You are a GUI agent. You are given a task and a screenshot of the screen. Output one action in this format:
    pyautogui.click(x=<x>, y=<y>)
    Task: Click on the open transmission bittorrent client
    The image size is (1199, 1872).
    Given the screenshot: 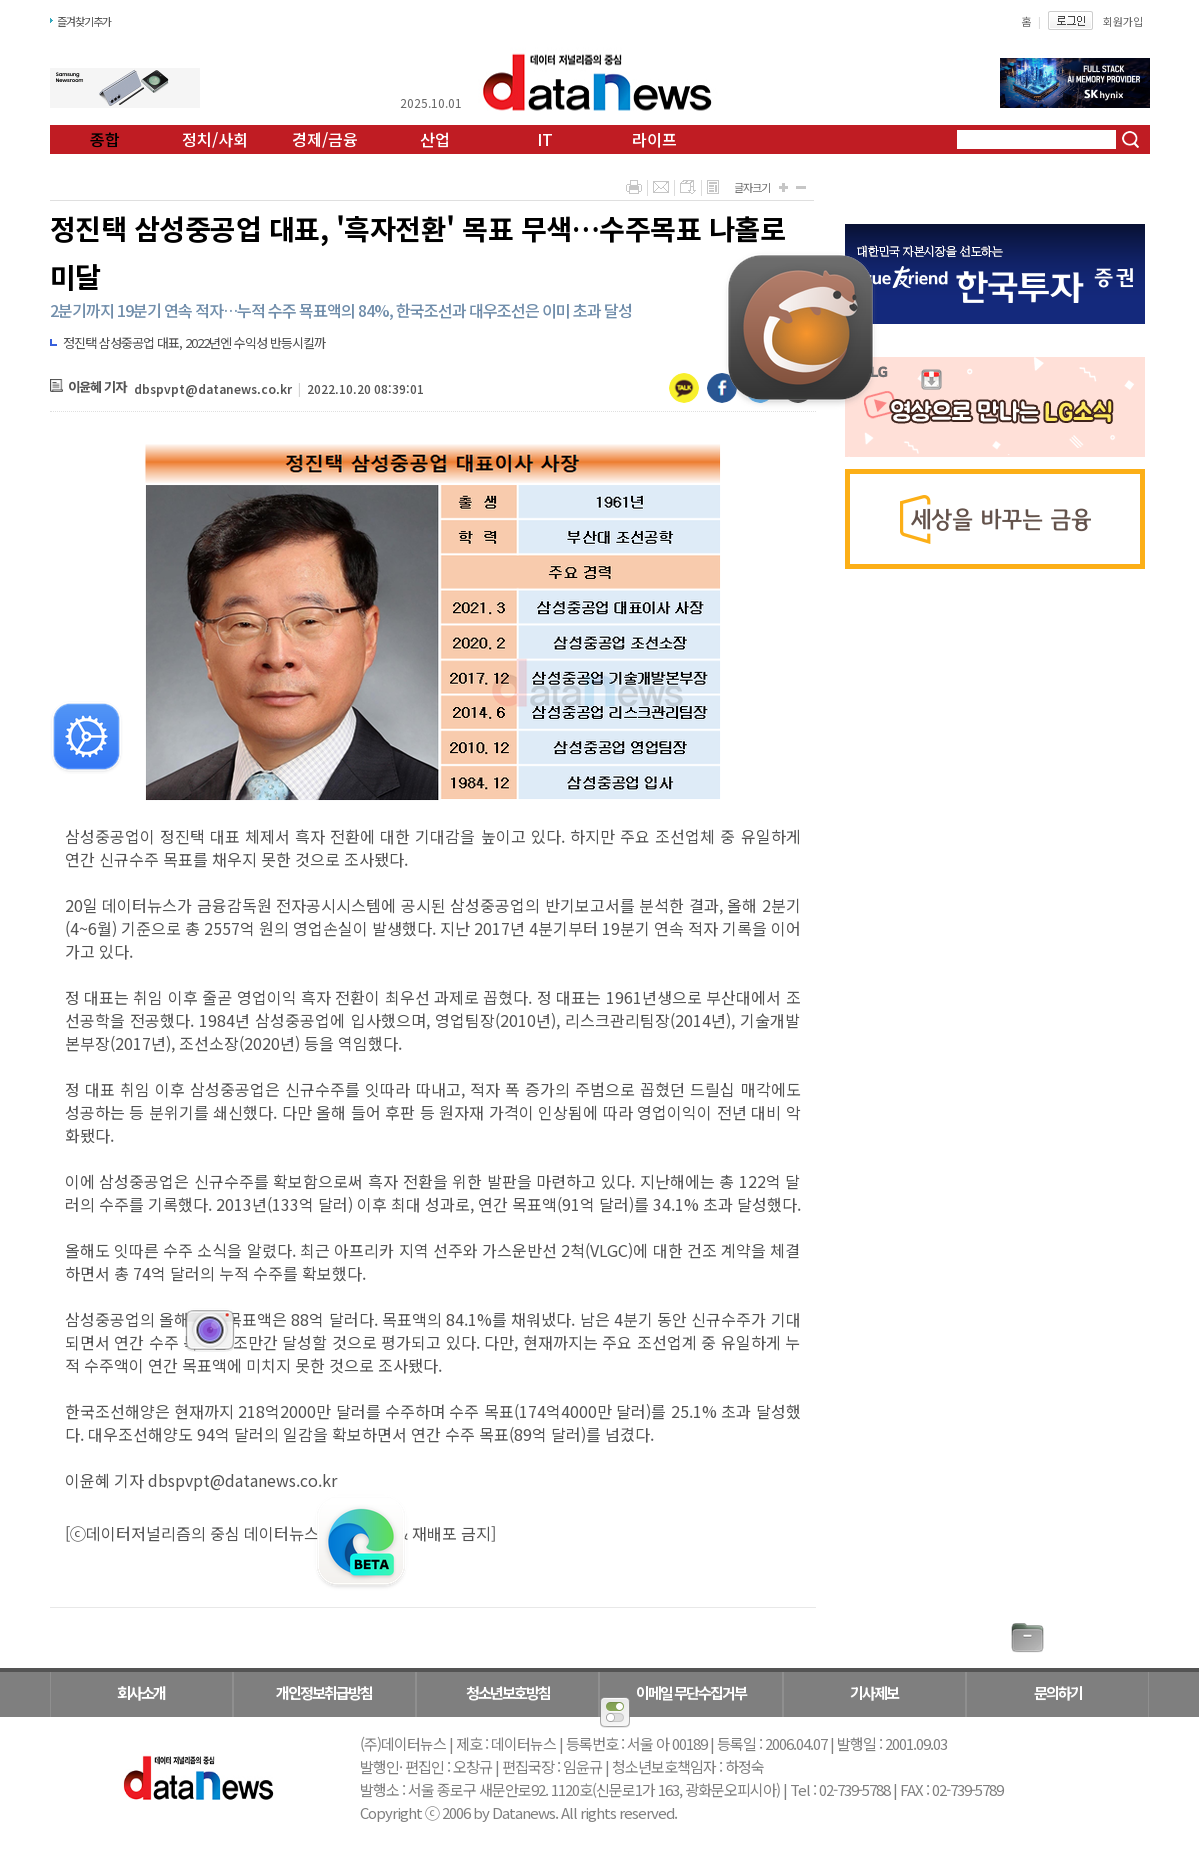 What is the action you would take?
    pyautogui.click(x=931, y=379)
    